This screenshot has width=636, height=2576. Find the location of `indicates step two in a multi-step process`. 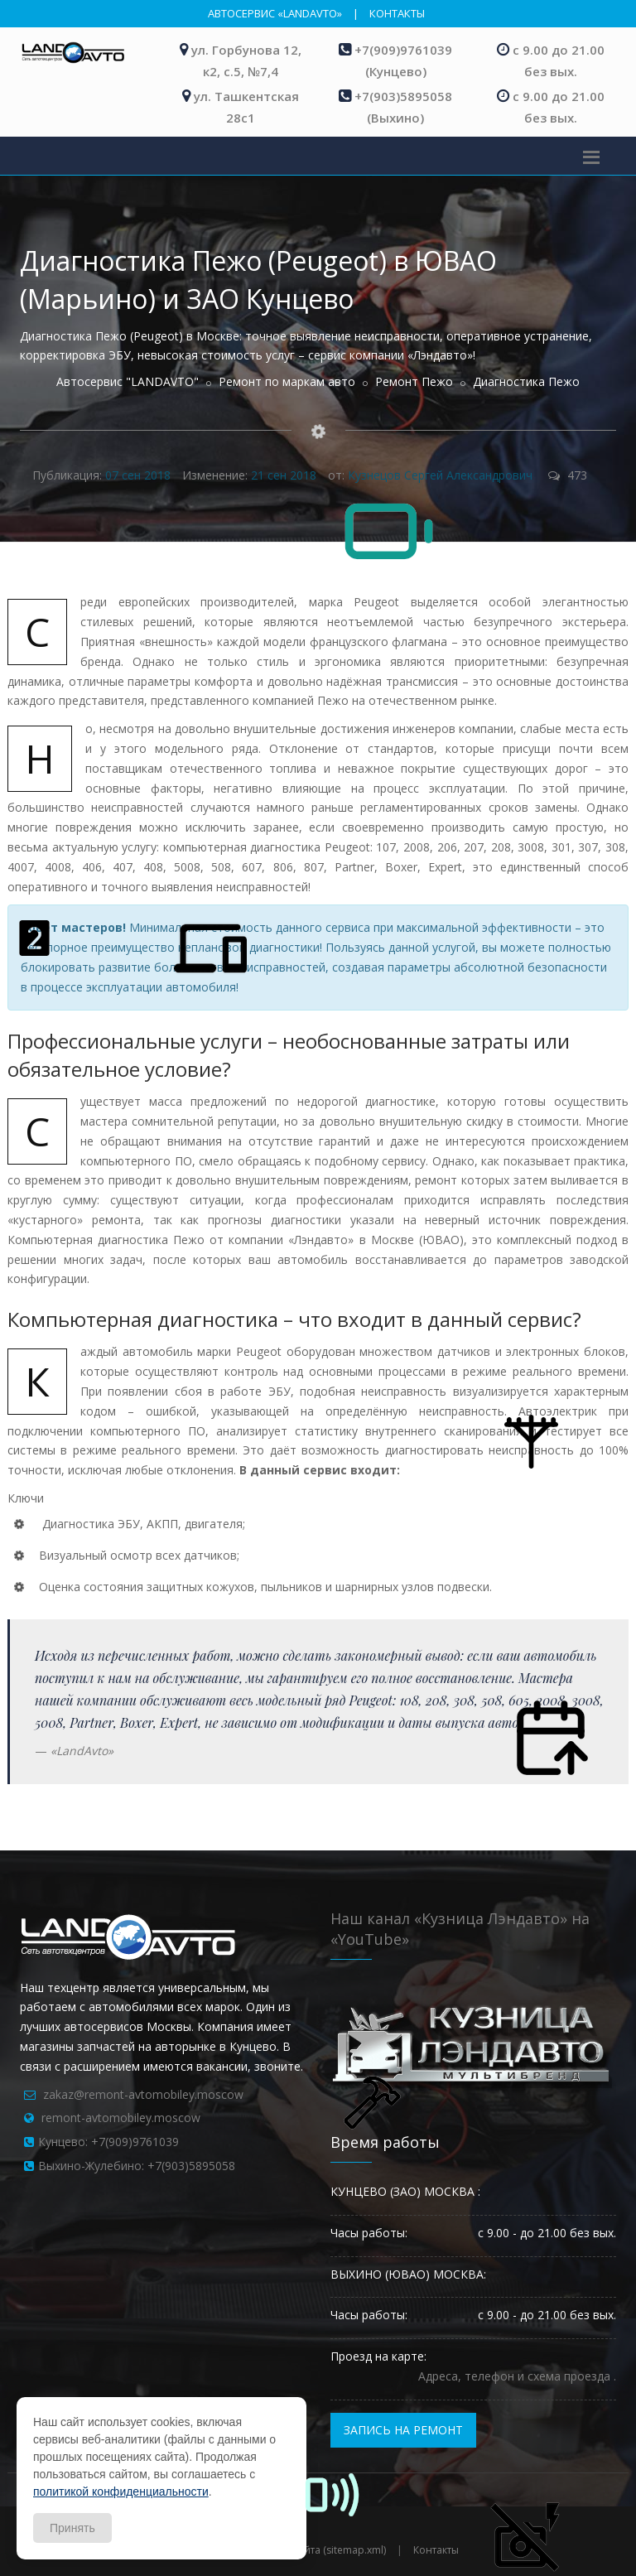

indicates step two in a multi-step process is located at coordinates (34, 938).